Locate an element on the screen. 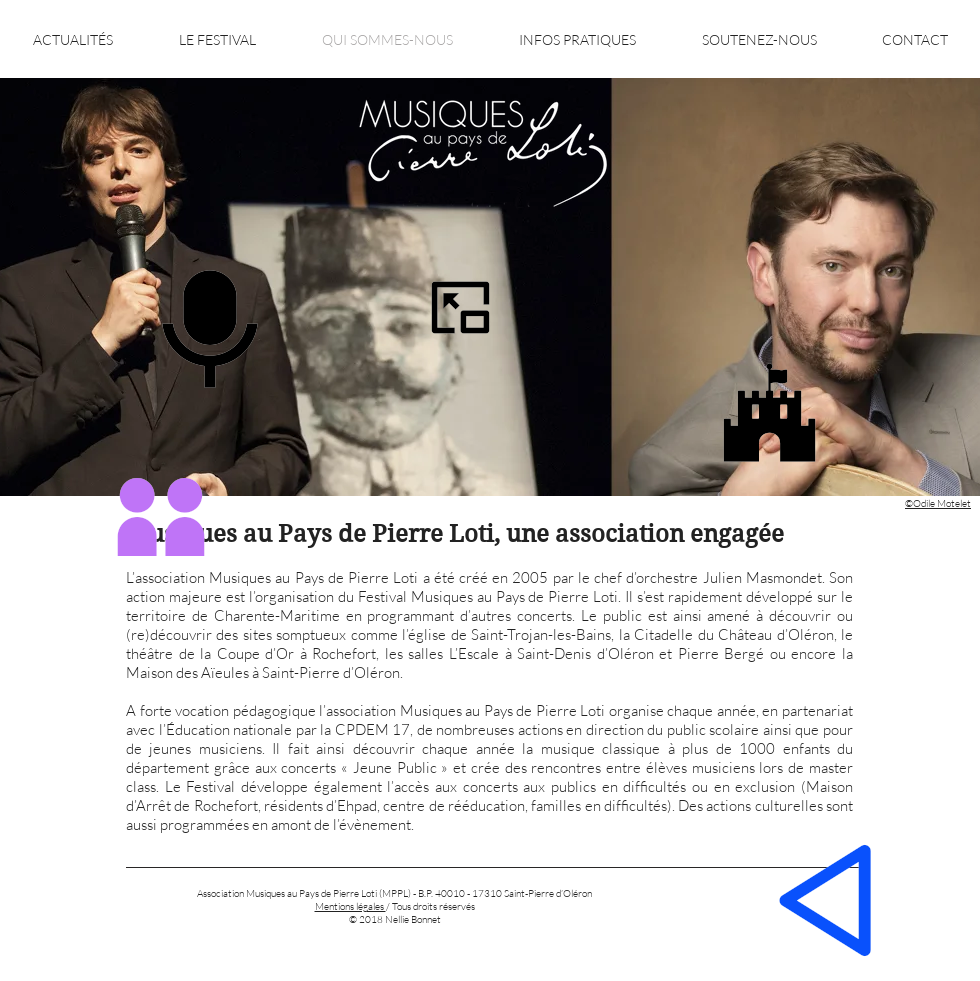 This screenshot has height=981, width=980. play media in reverse is located at coordinates (834, 900).